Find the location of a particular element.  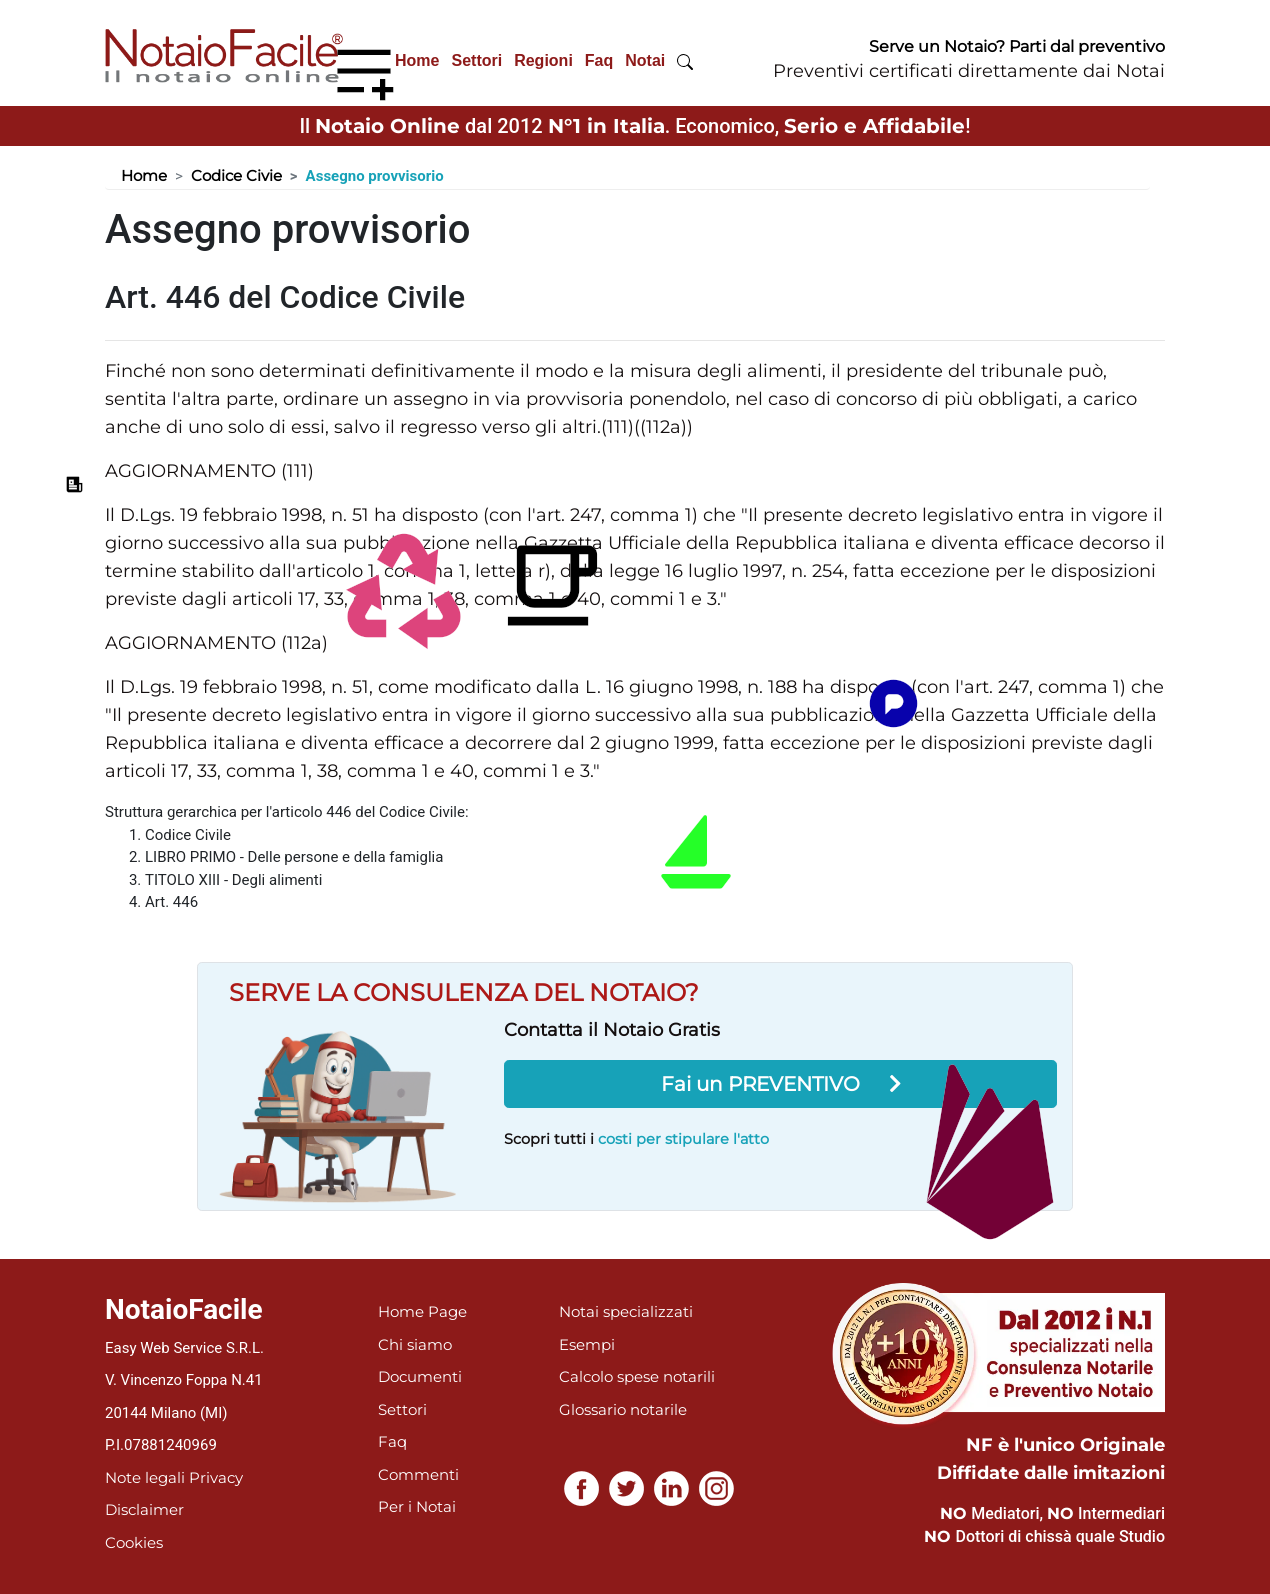

indicates recyclable item or material is located at coordinates (404, 590).